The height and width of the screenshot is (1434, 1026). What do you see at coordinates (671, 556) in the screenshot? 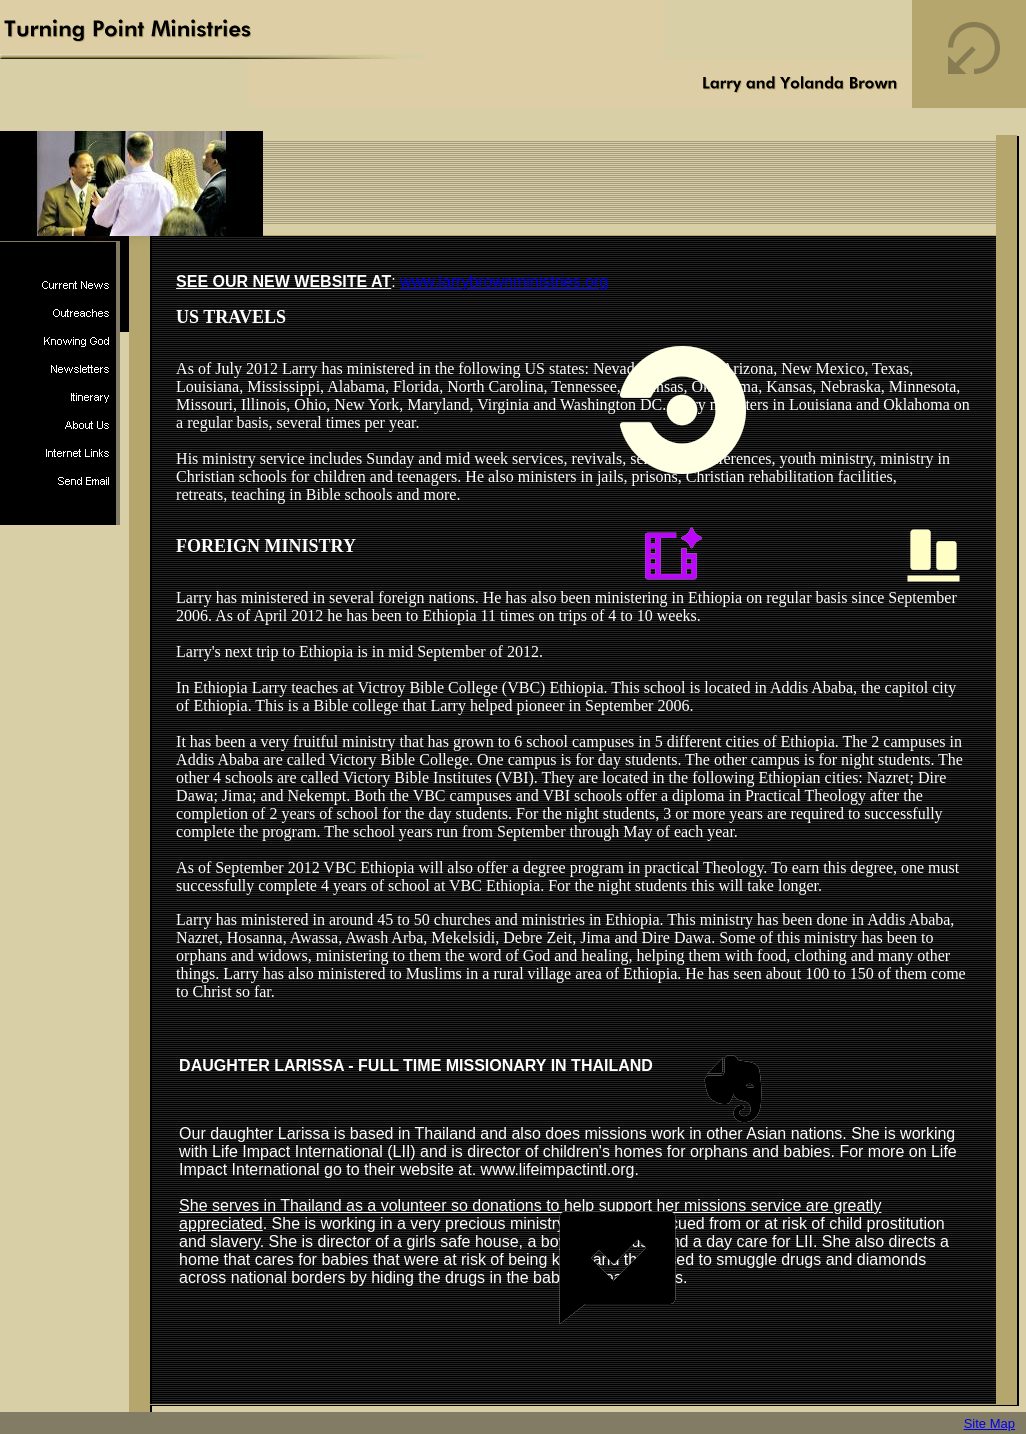
I see `generate video content using AI` at bounding box center [671, 556].